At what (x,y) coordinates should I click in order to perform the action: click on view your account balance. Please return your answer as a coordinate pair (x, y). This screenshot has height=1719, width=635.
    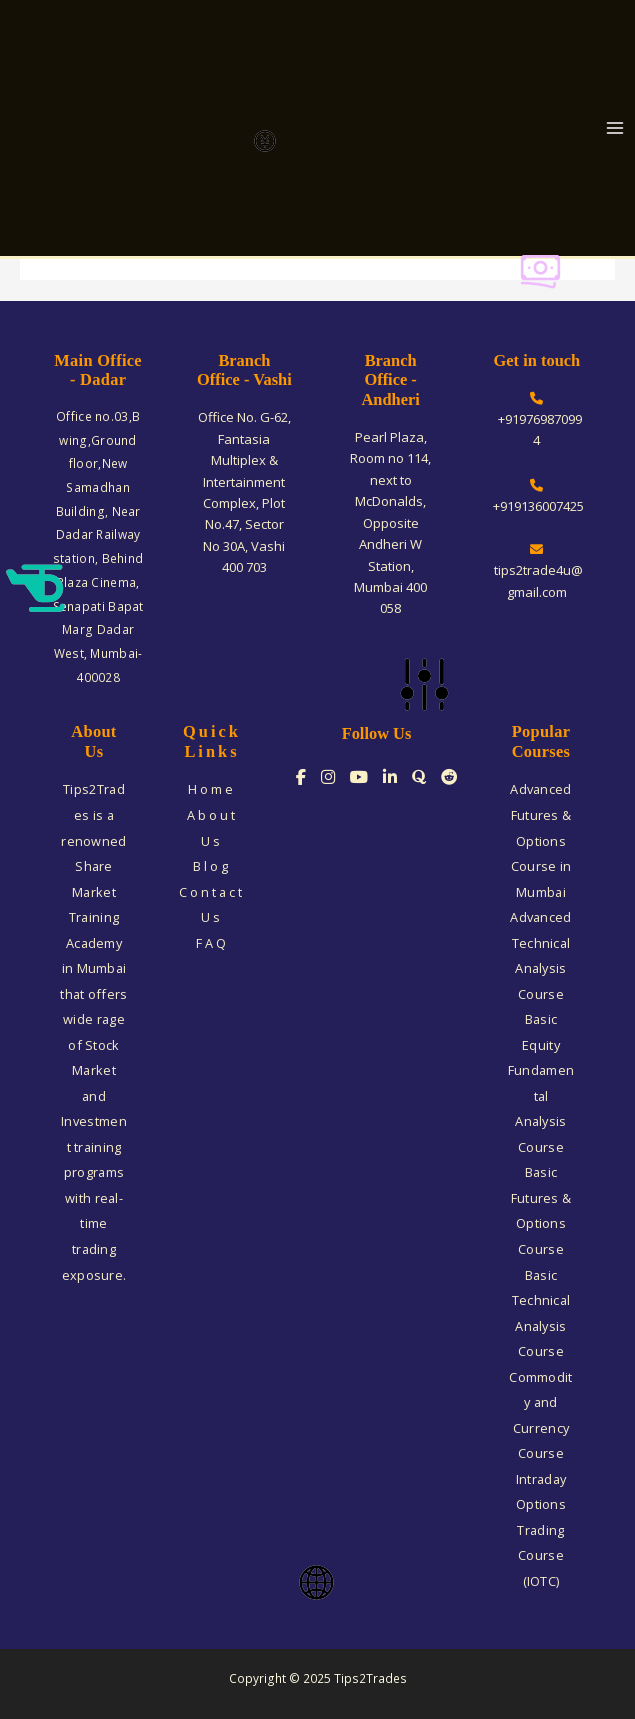
    Looking at the image, I should click on (540, 270).